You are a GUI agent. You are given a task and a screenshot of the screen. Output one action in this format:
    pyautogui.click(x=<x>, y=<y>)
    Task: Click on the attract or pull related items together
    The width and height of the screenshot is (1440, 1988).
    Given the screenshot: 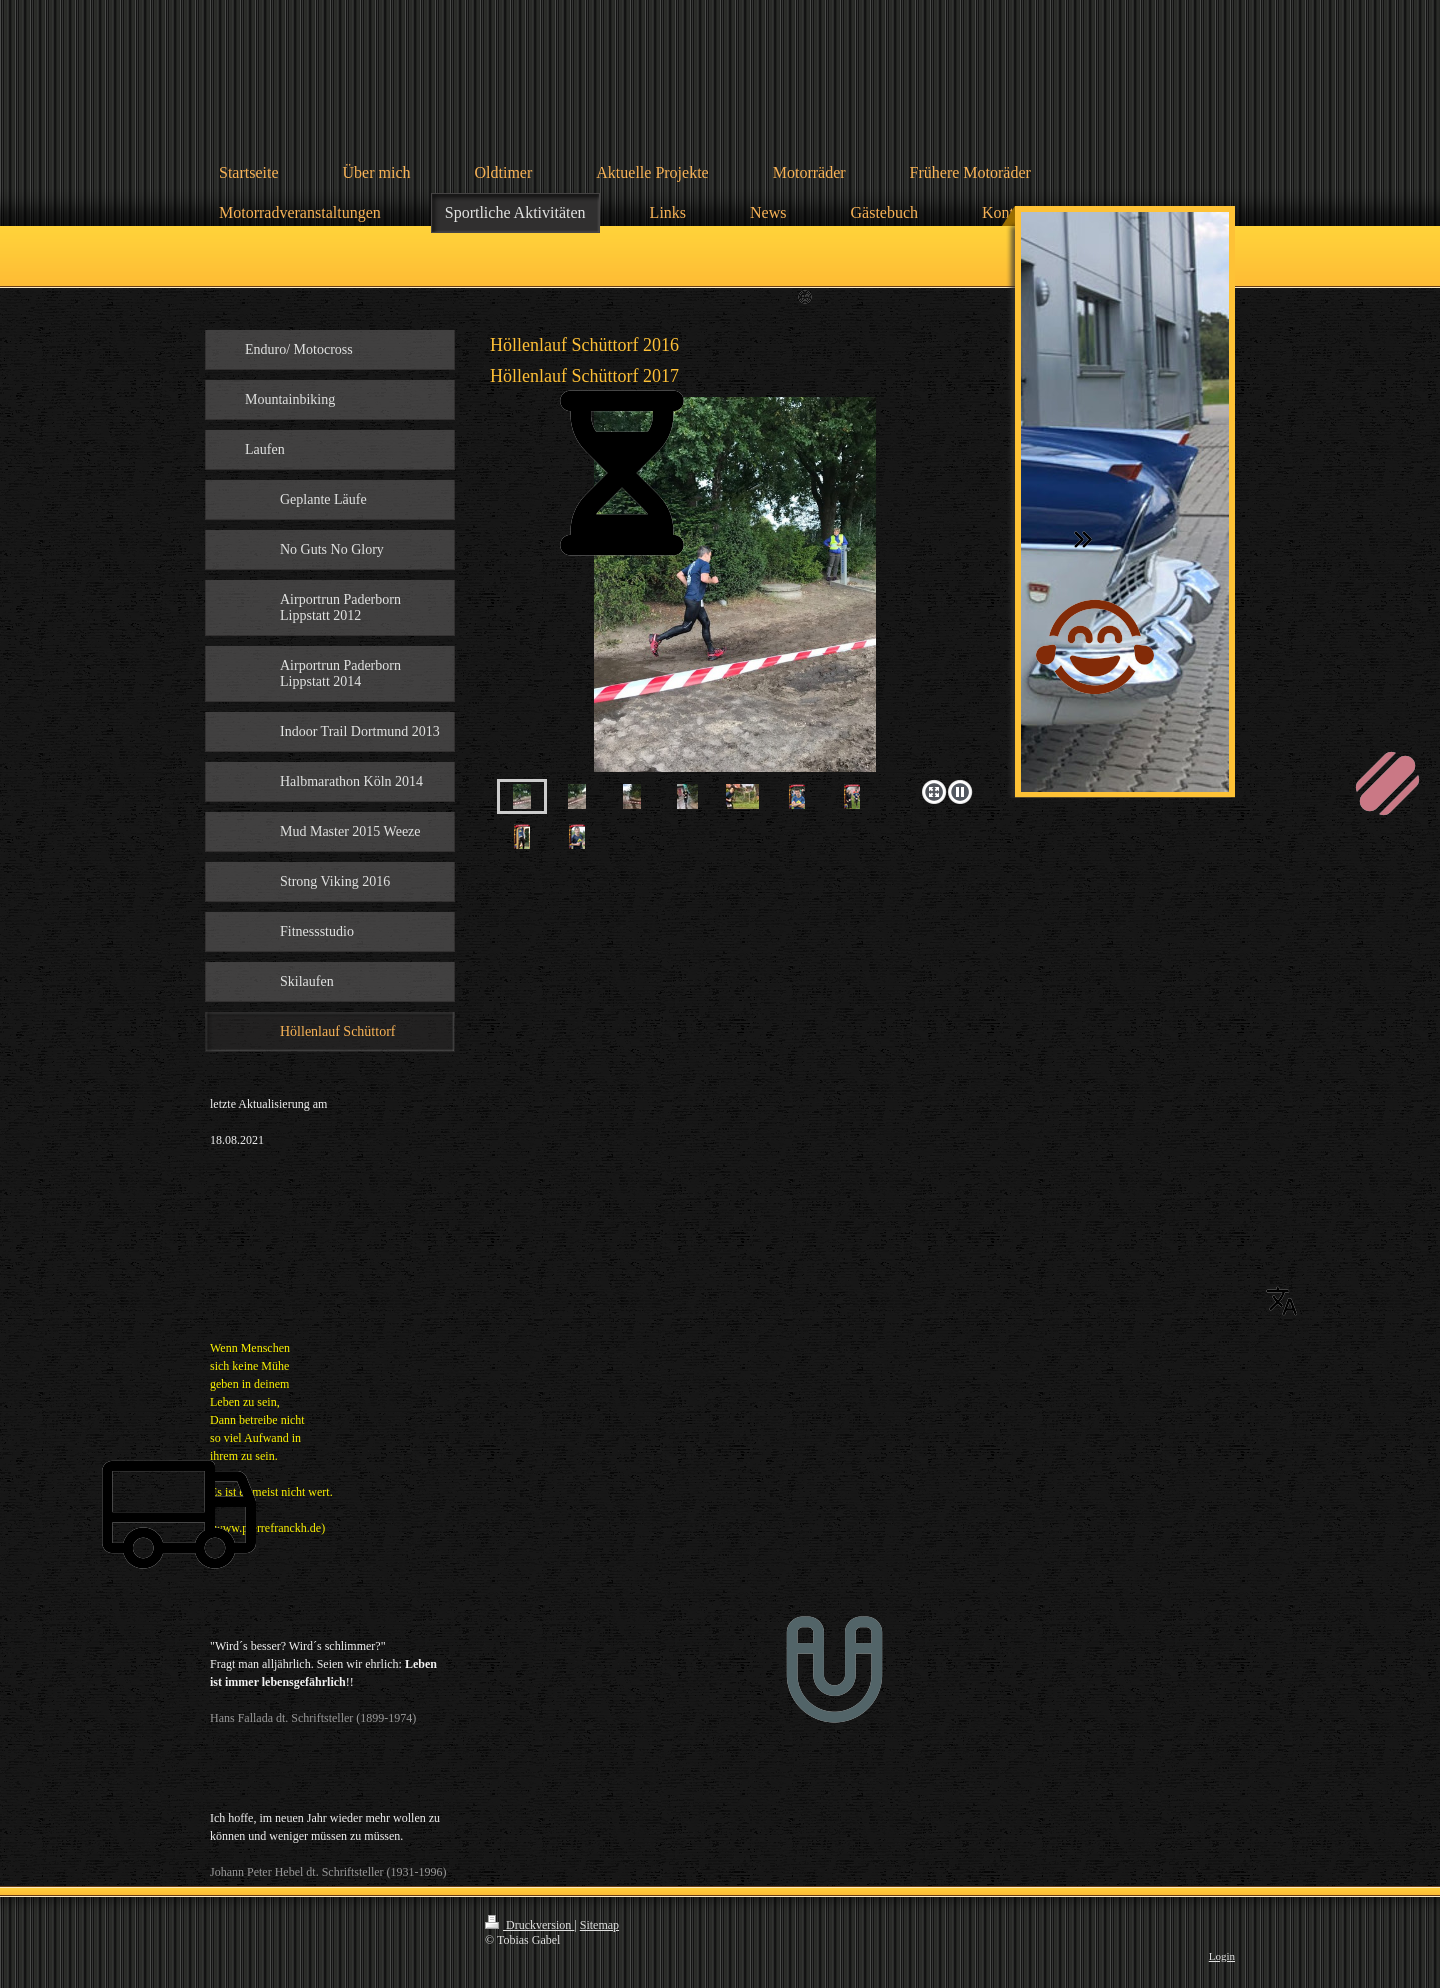 What is the action you would take?
    pyautogui.click(x=834, y=1669)
    